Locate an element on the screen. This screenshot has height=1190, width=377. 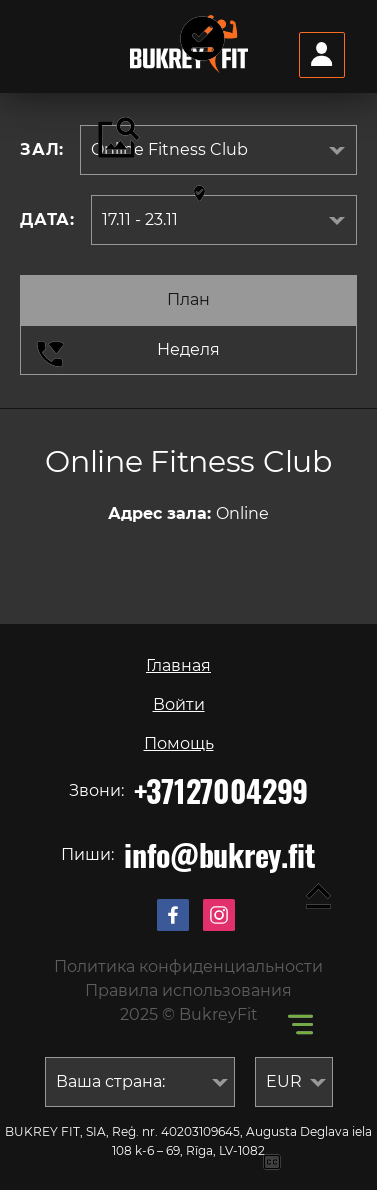
enable closed captions for video content is located at coordinates (272, 1162).